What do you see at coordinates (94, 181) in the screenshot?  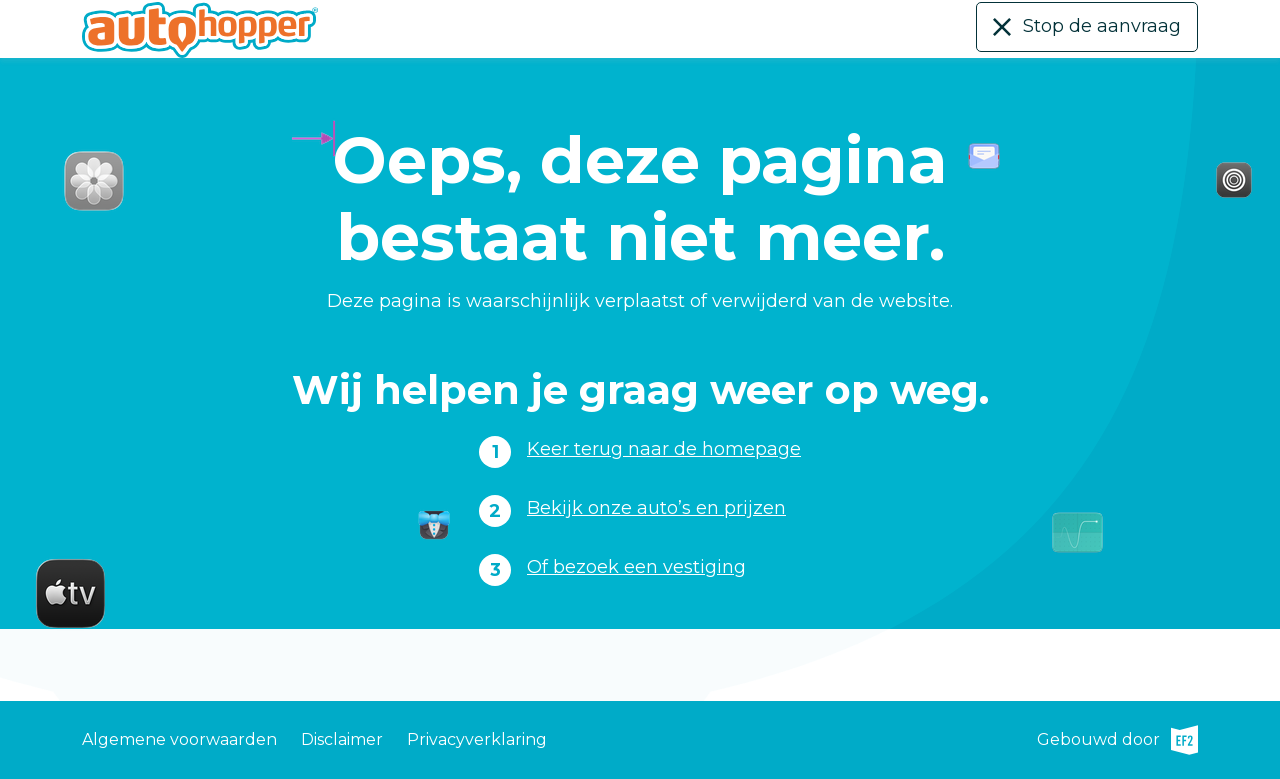 I see `open the photos app` at bounding box center [94, 181].